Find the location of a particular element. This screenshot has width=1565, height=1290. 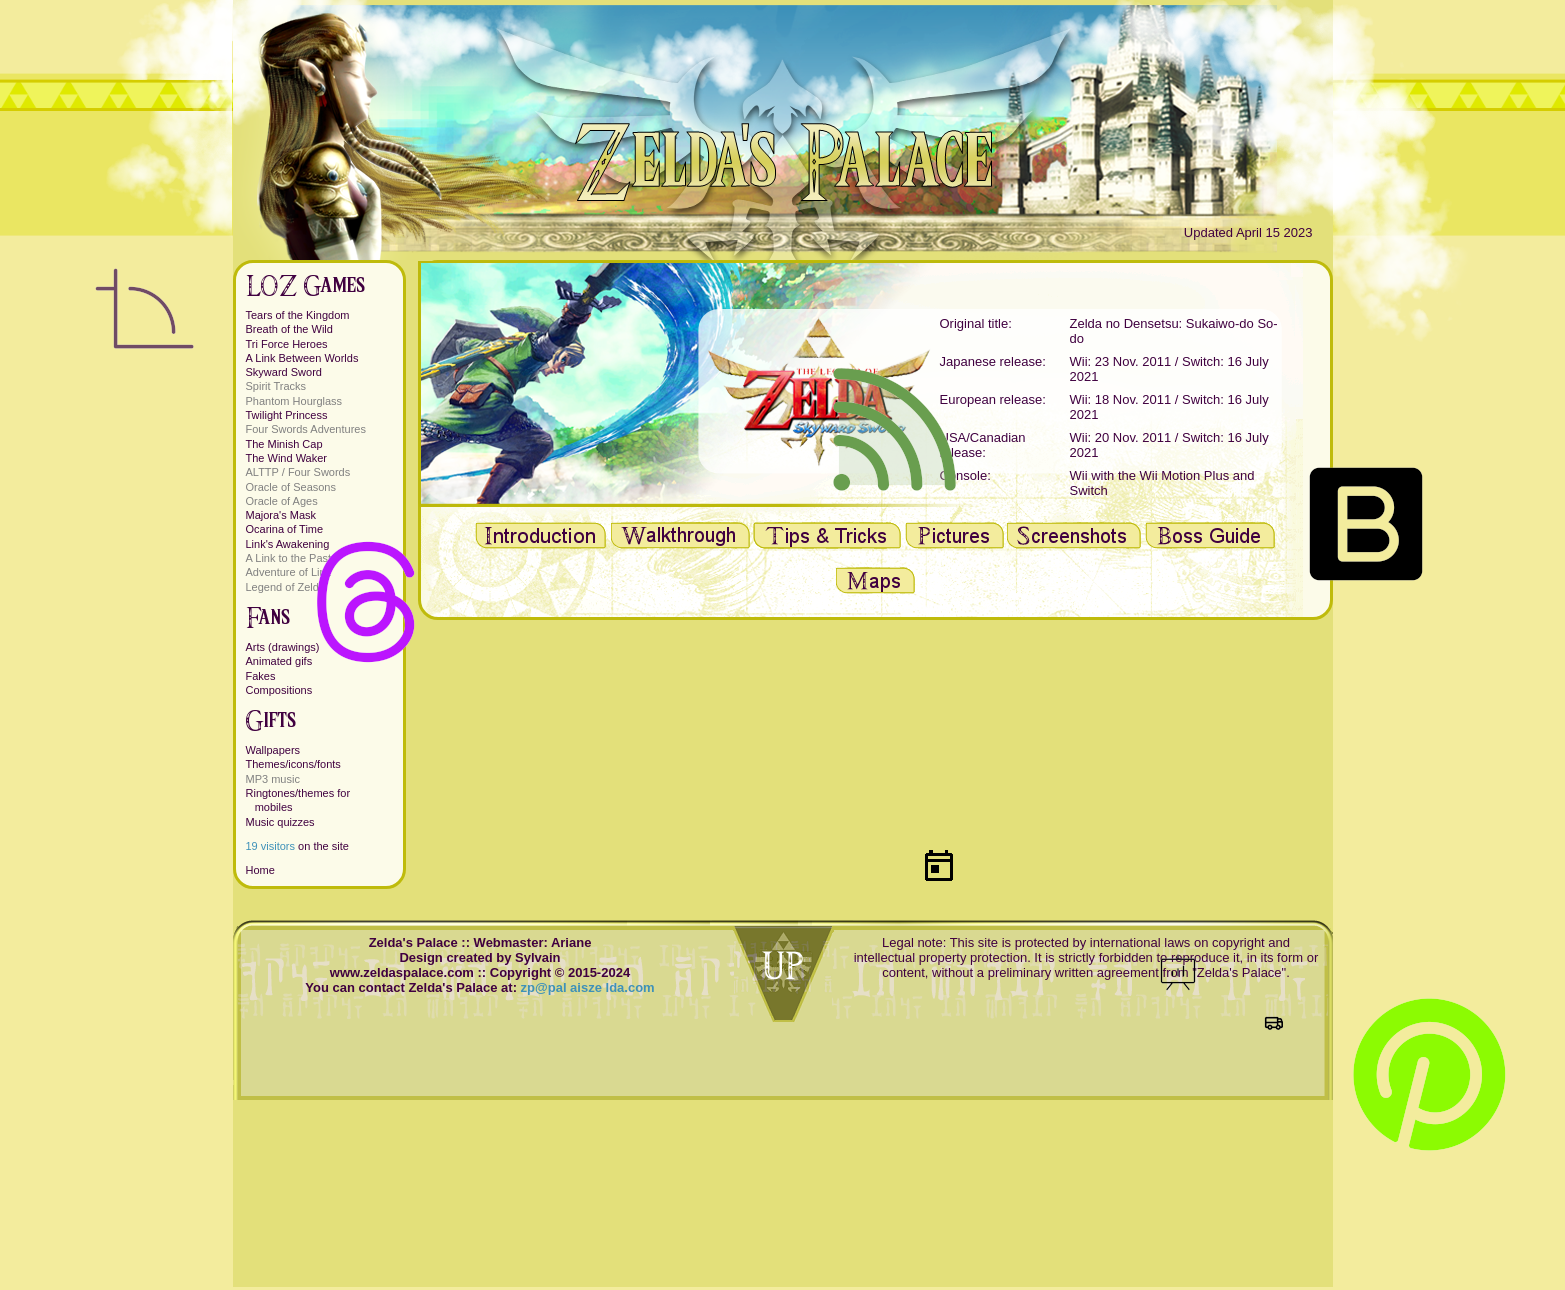

subscribe to RSS feed is located at coordinates (889, 435).